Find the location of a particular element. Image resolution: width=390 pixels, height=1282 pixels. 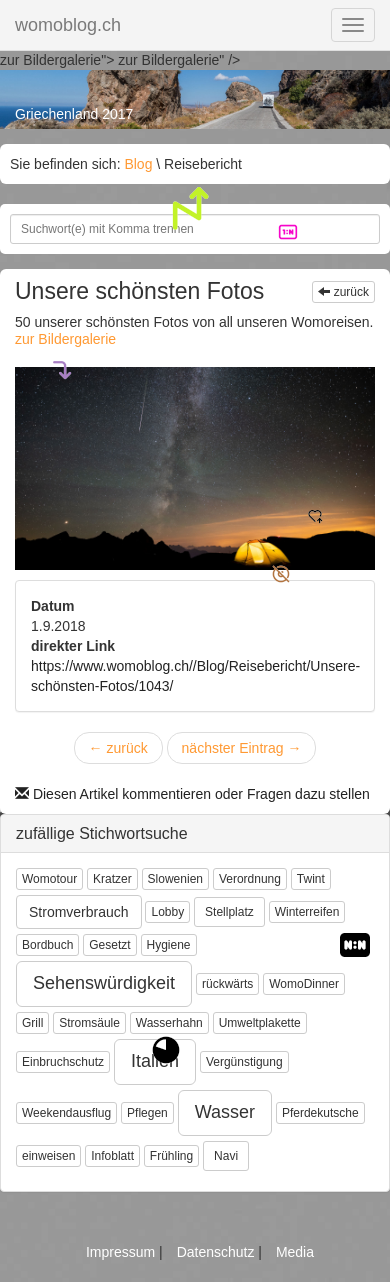

upload or share a favorite item is located at coordinates (315, 516).